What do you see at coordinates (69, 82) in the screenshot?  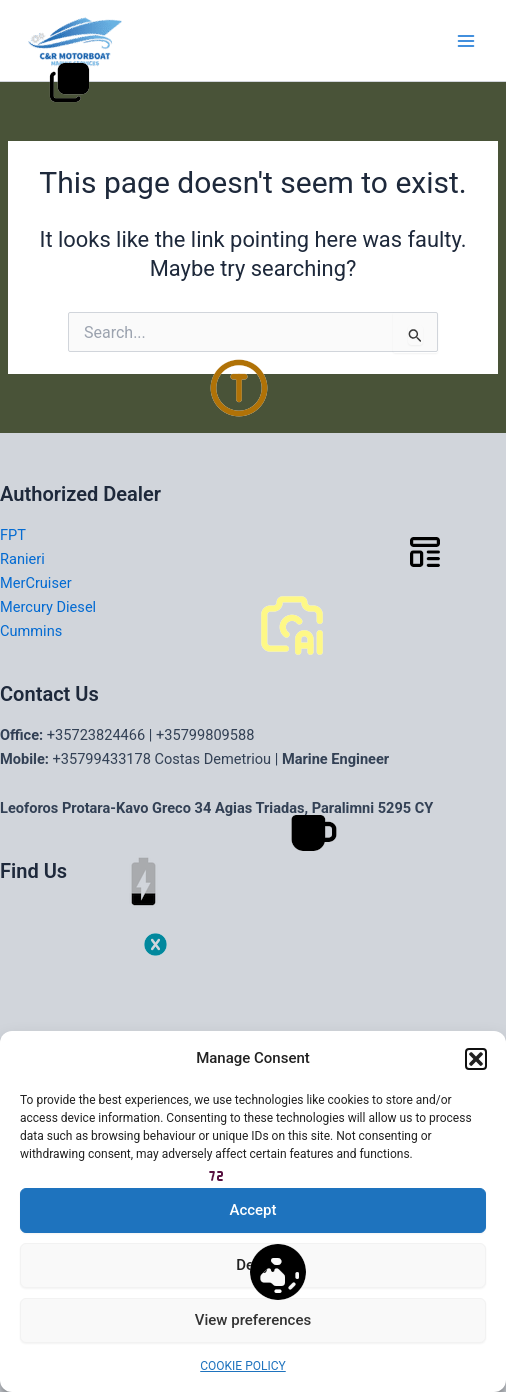 I see `view multiple items or collections` at bounding box center [69, 82].